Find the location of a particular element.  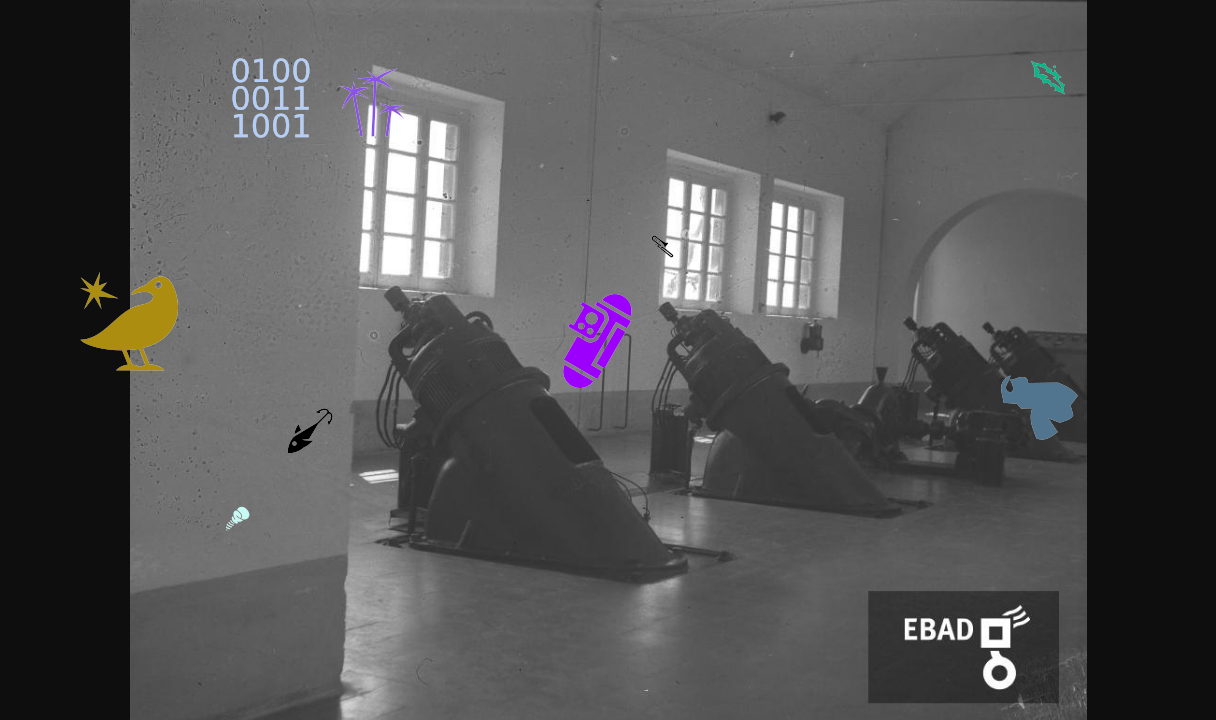

indicates damage or injury status in a game is located at coordinates (1047, 77).